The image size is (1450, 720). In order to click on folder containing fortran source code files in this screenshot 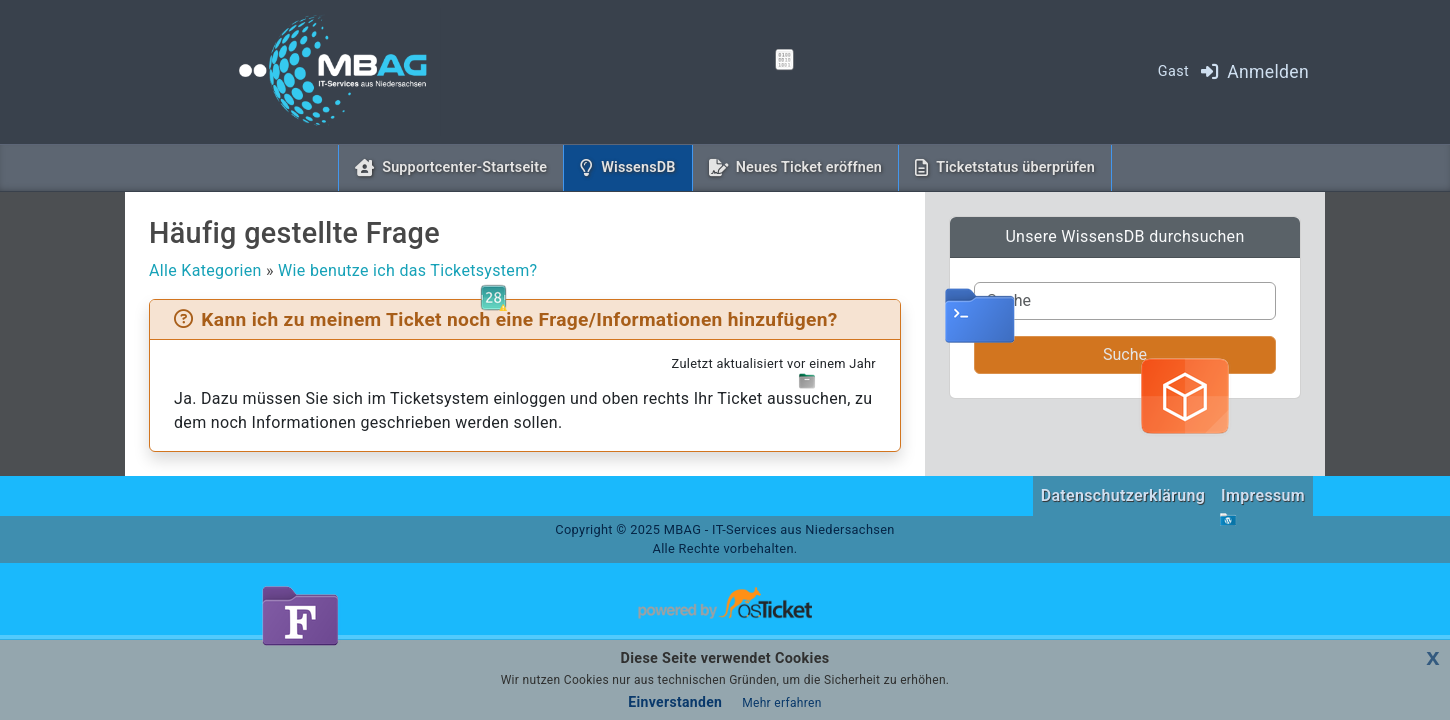, I will do `click(300, 618)`.